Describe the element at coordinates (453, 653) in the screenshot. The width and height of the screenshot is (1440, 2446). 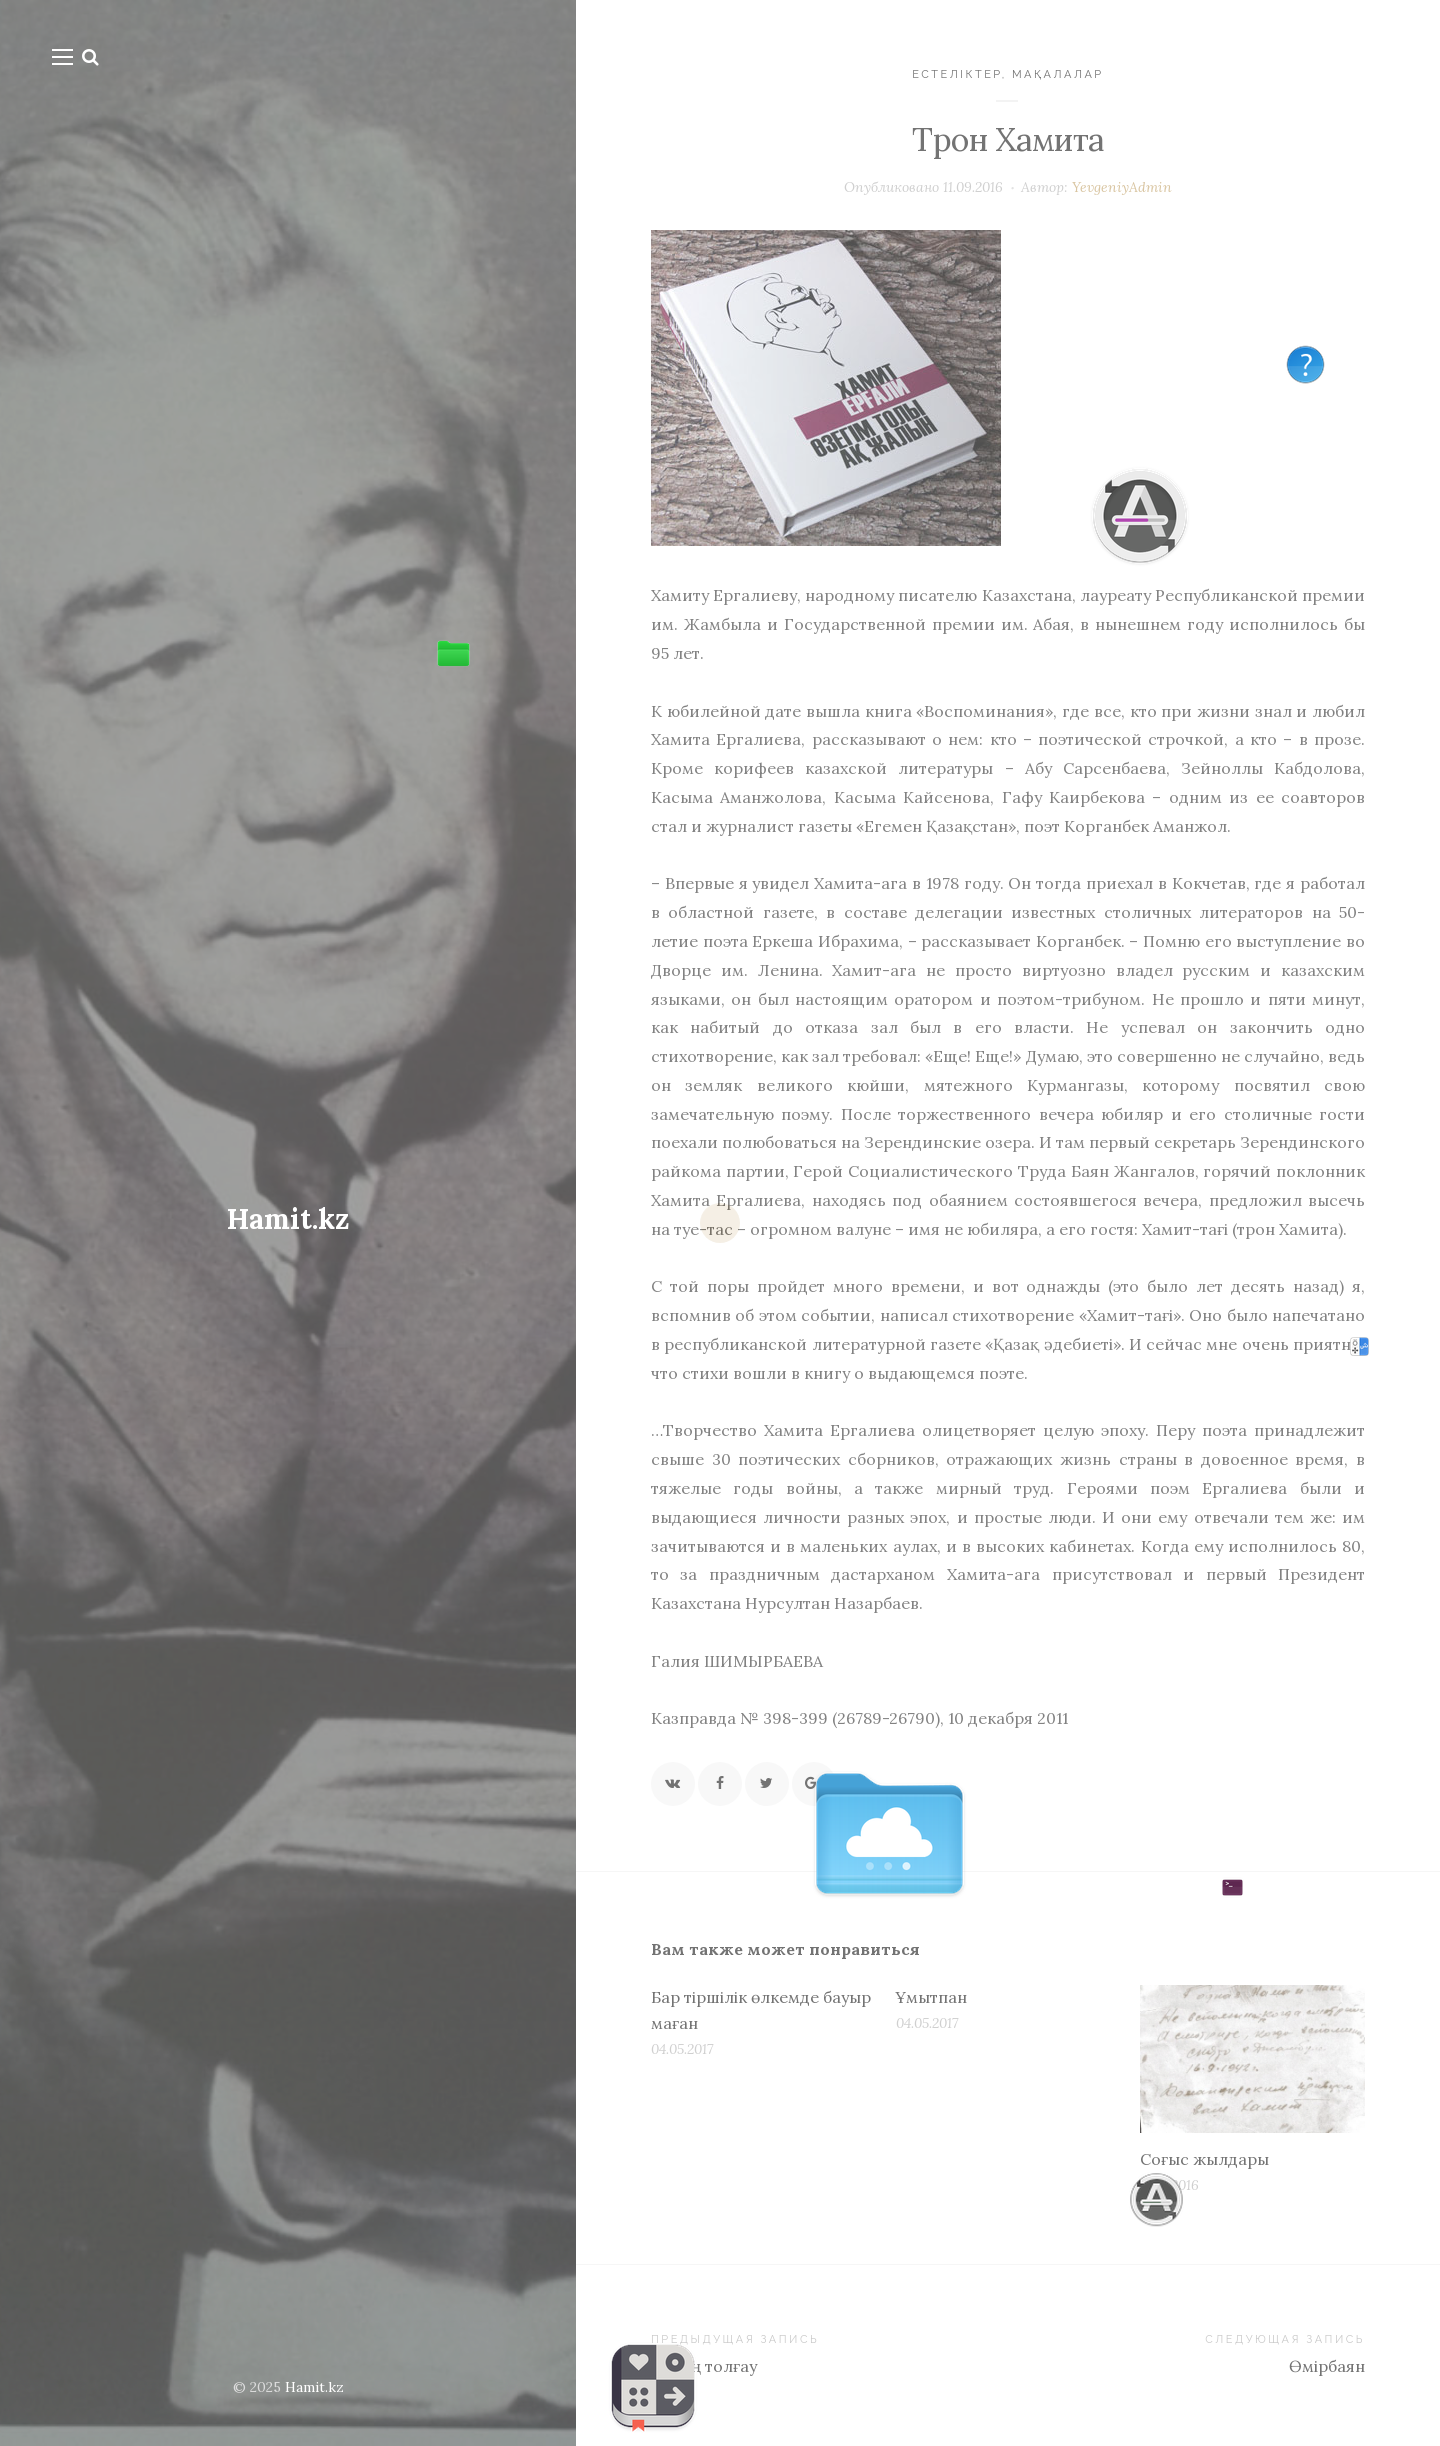
I see `open folder containing files` at that location.